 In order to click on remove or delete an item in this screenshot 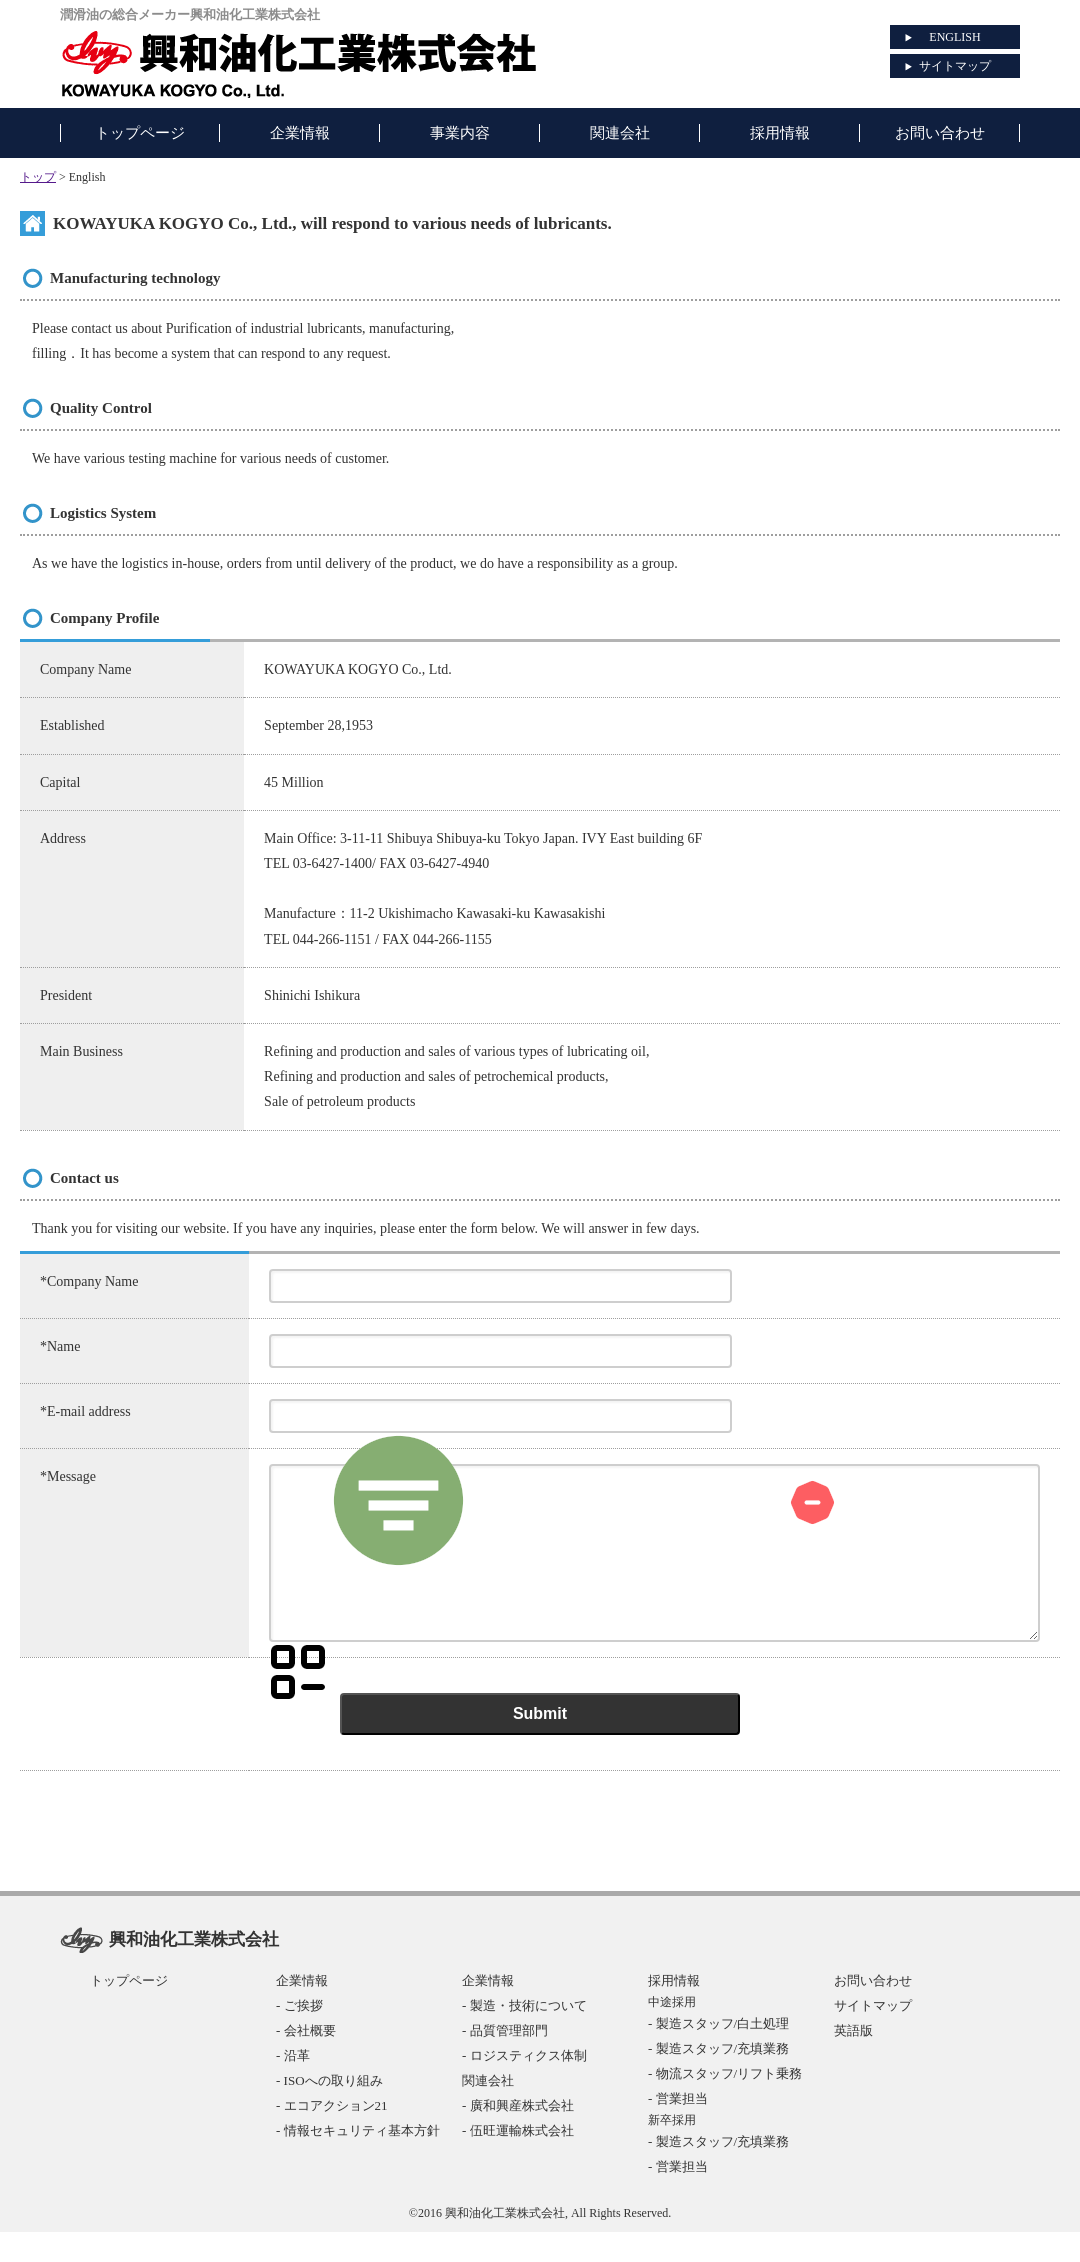, I will do `click(812, 1502)`.